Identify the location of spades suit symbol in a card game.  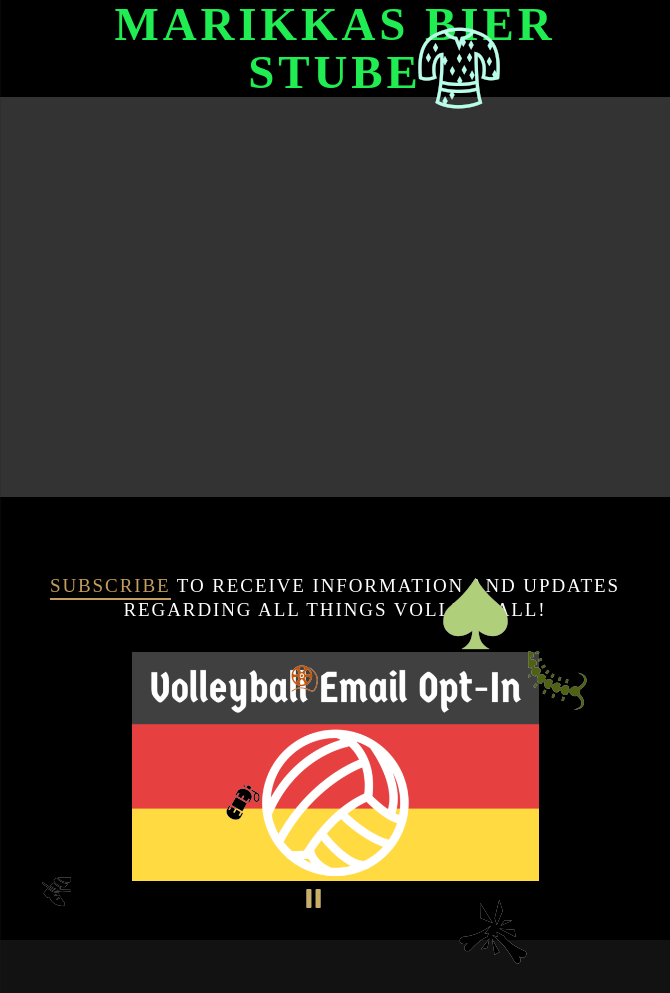
(475, 613).